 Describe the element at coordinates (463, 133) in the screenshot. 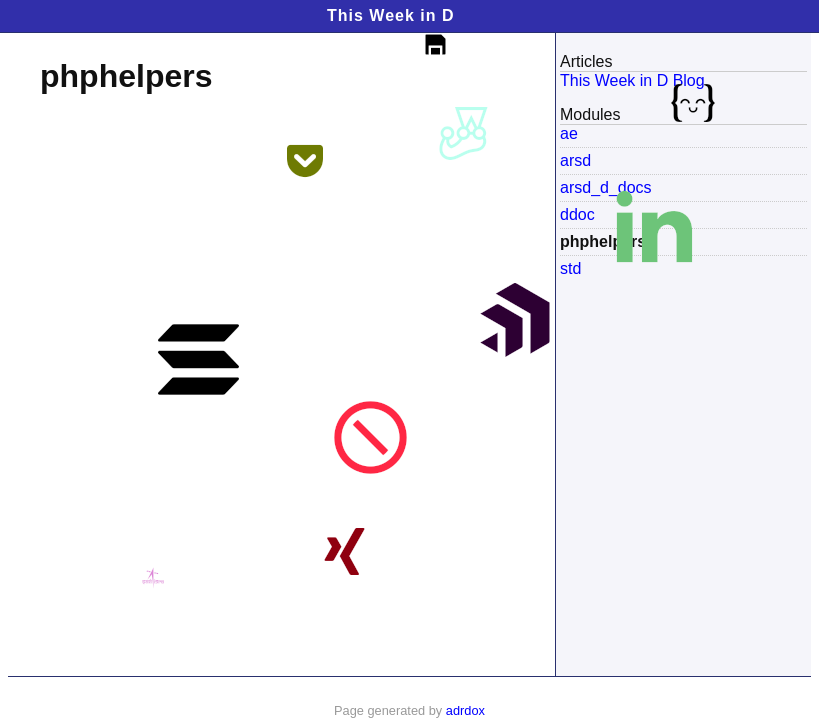

I see `jest testing framework logo` at that location.